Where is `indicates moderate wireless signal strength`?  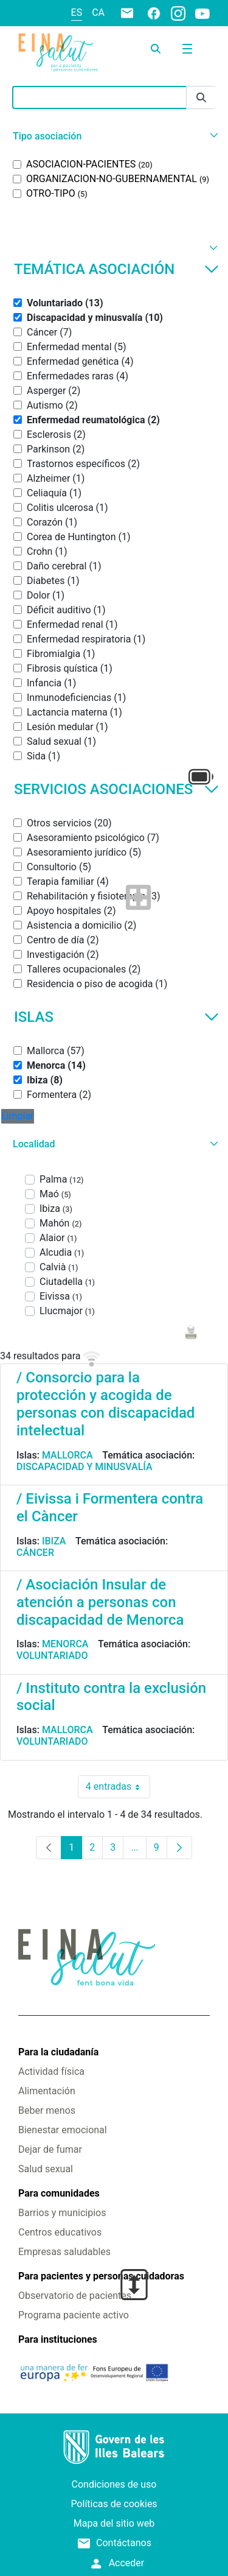
indicates moderate wireless signal strength is located at coordinates (91, 1358).